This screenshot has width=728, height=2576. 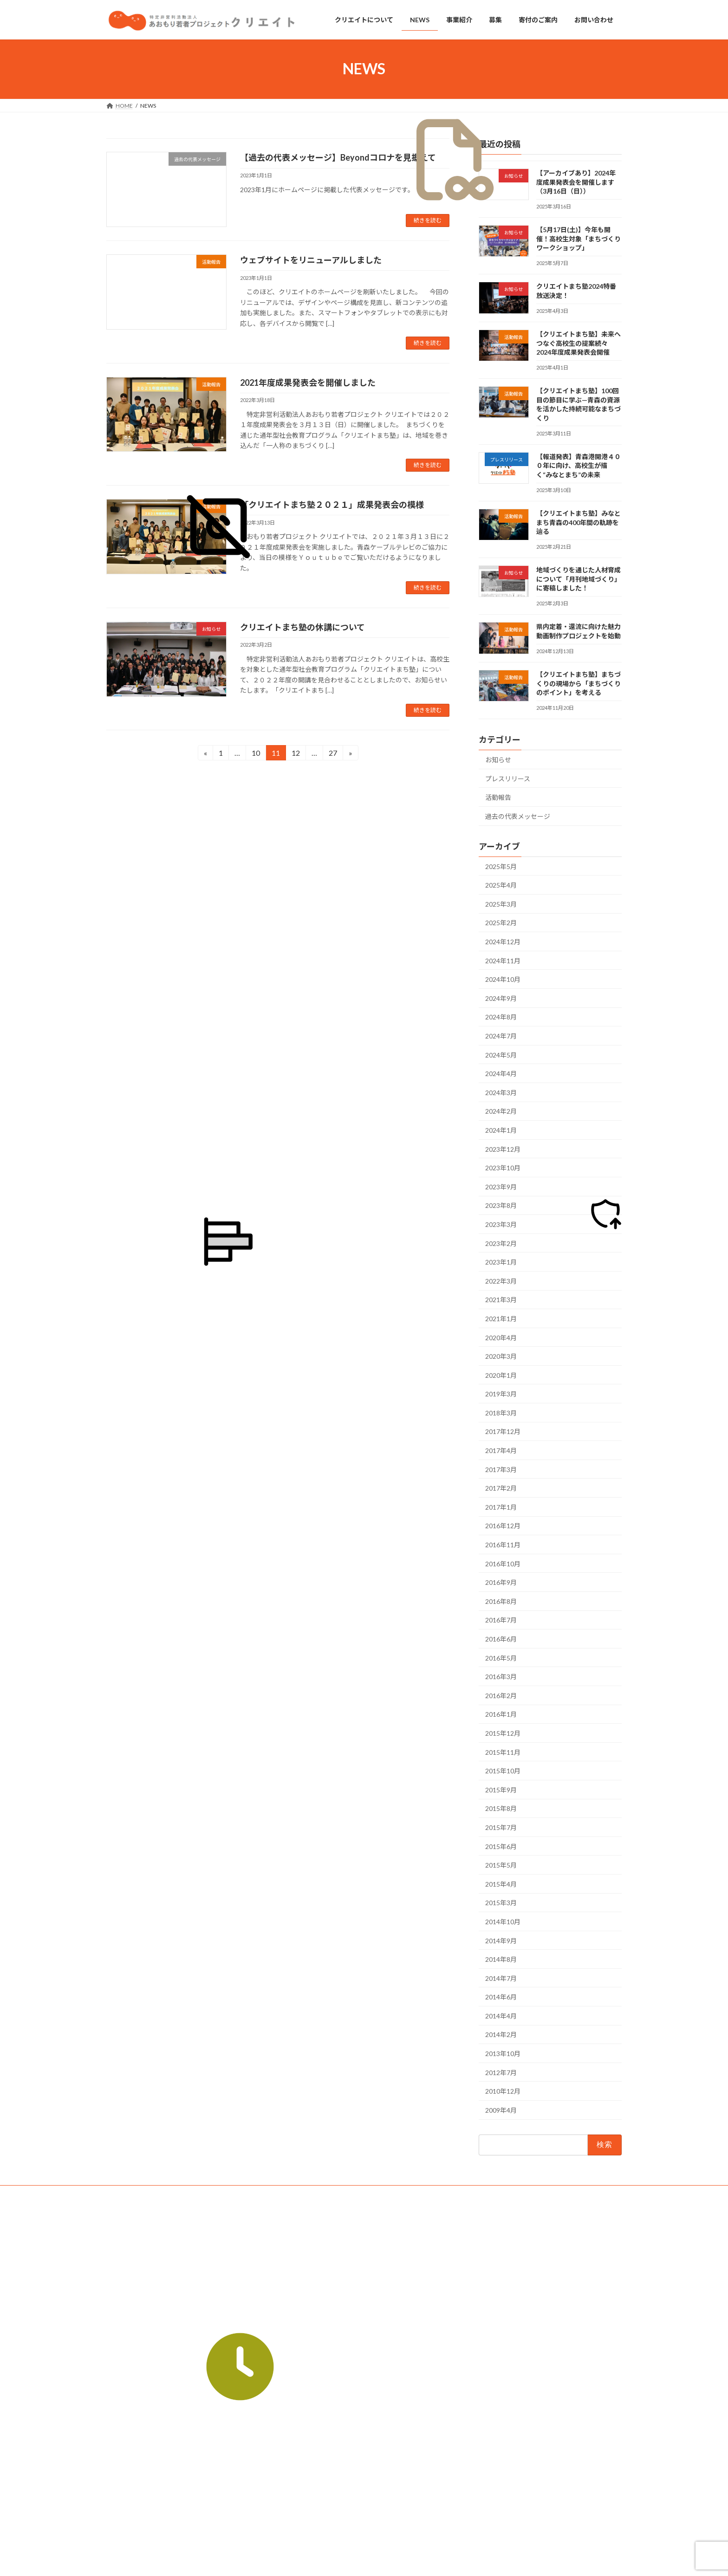 What do you see at coordinates (449, 160) in the screenshot?
I see `a file with unlimited or infinite storage` at bounding box center [449, 160].